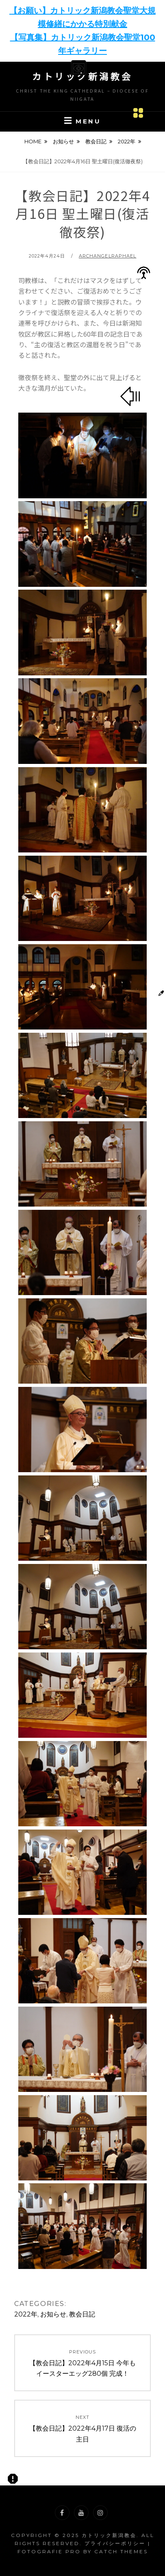 This screenshot has height=2576, width=165. Describe the element at coordinates (13, 2479) in the screenshot. I see `report a problem or issue` at that location.